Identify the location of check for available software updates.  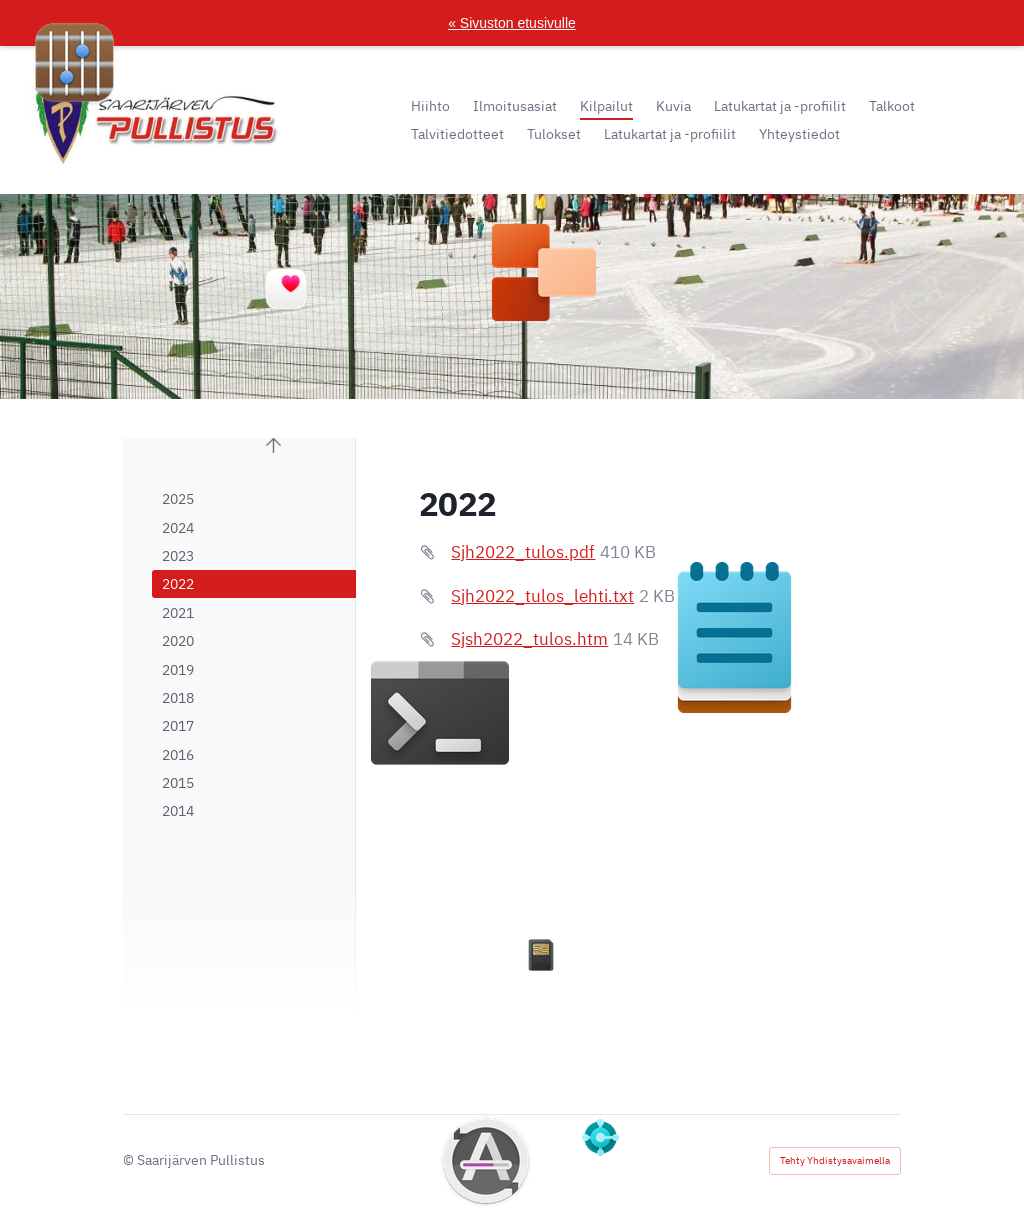
(486, 1161).